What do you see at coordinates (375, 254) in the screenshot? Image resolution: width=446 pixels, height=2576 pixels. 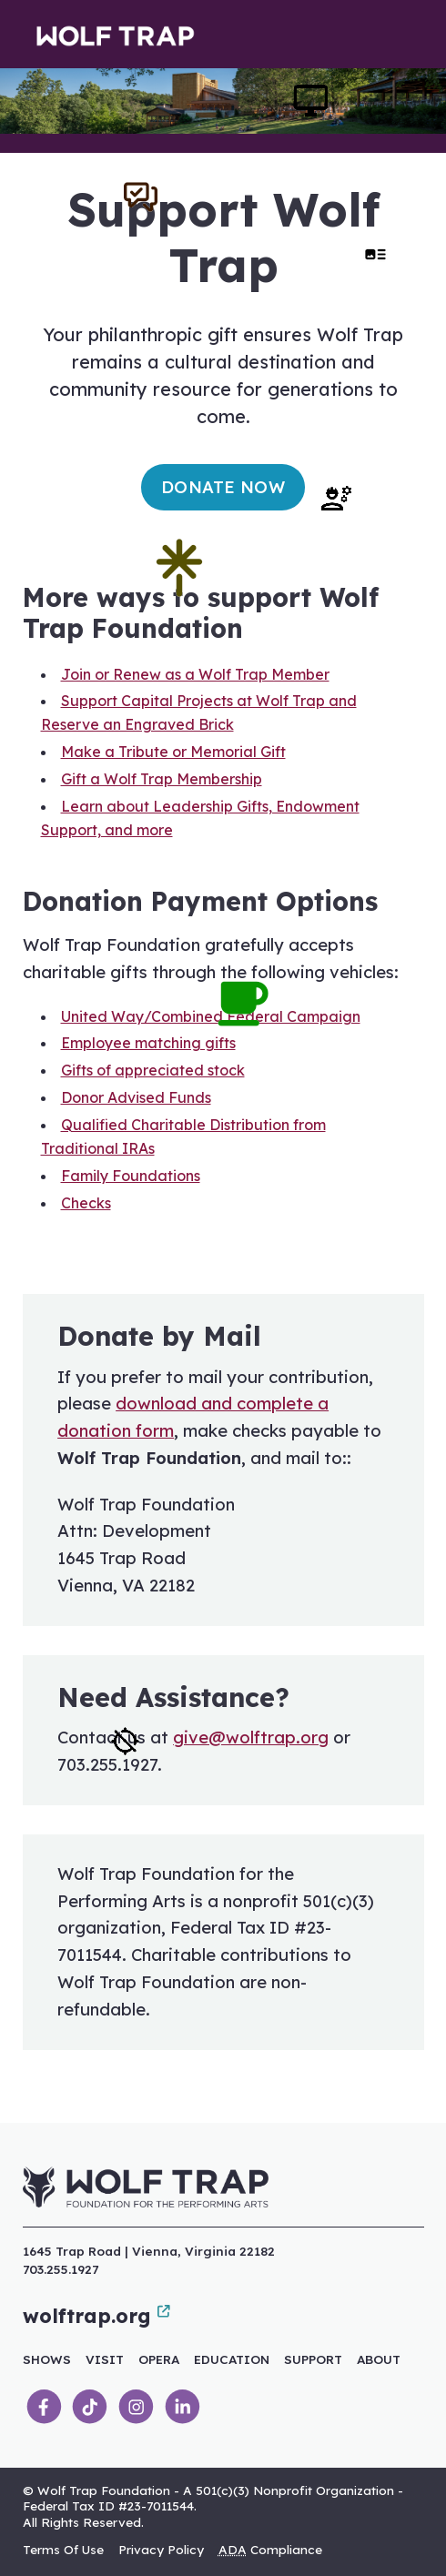 I see `view media with text description` at bounding box center [375, 254].